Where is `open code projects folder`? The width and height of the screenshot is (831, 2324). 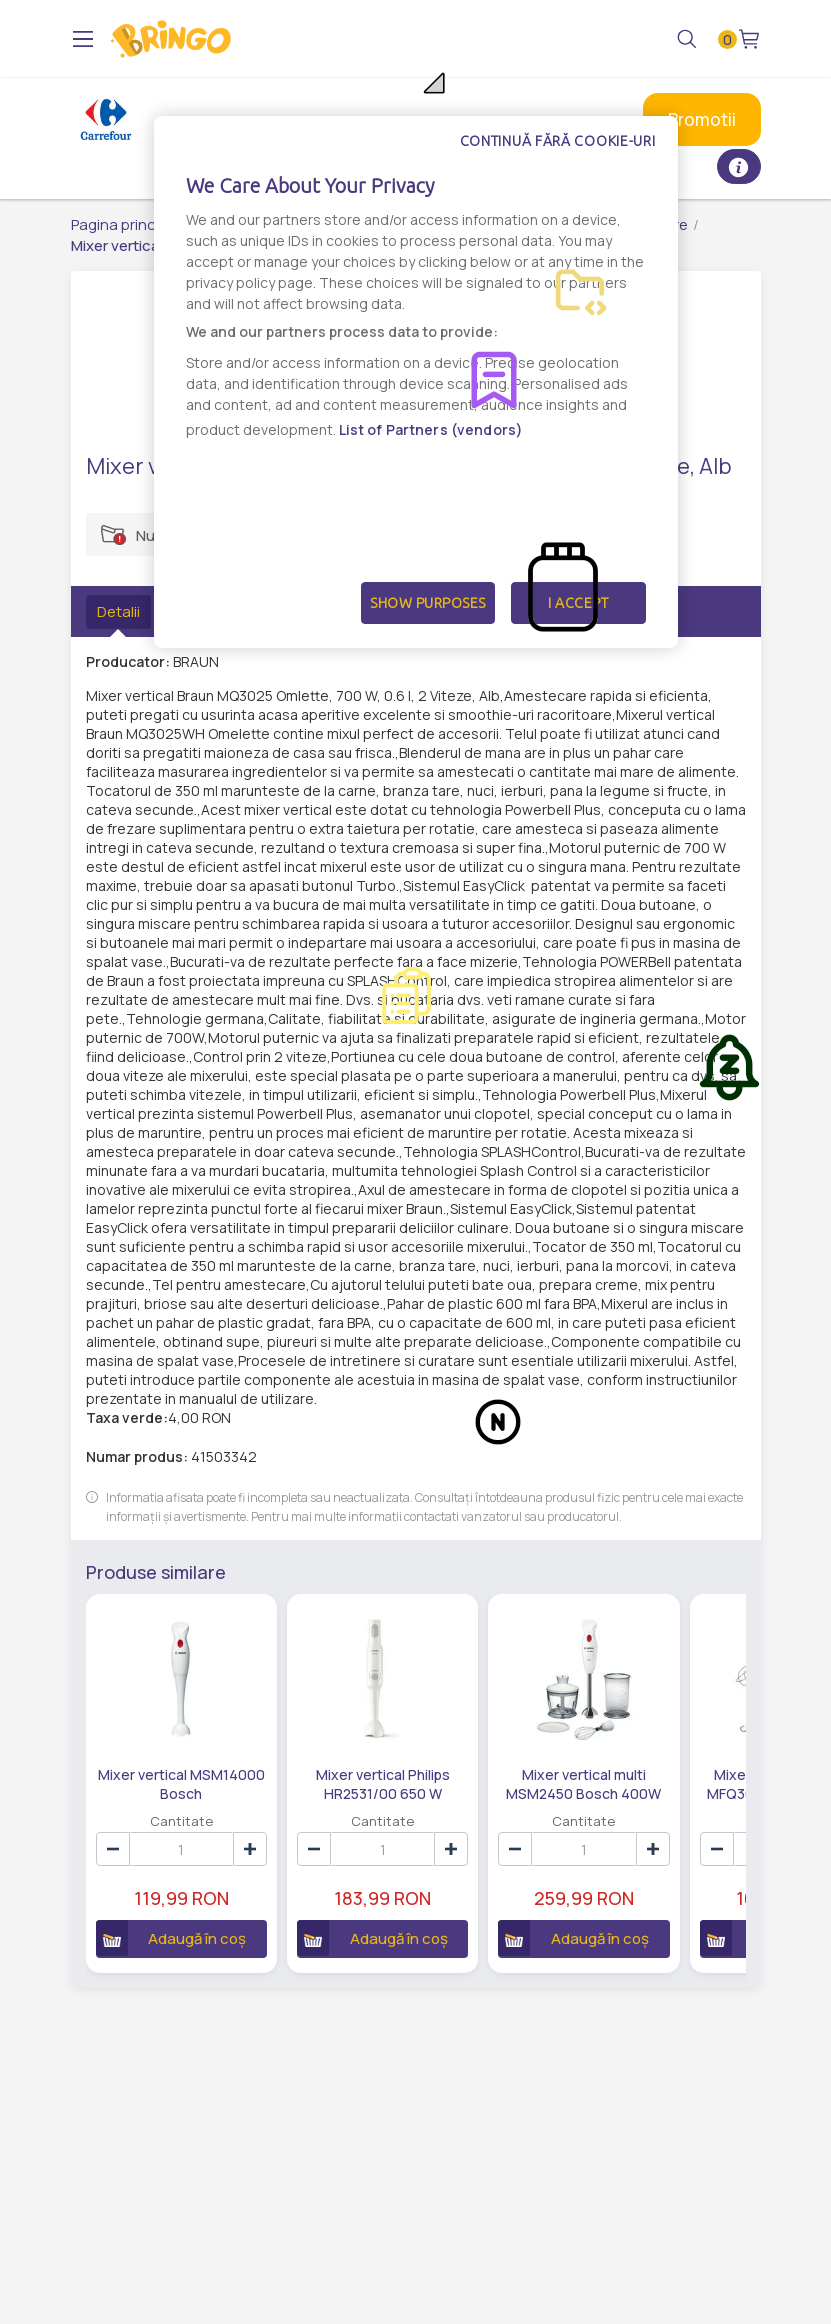
open code projects folder is located at coordinates (580, 291).